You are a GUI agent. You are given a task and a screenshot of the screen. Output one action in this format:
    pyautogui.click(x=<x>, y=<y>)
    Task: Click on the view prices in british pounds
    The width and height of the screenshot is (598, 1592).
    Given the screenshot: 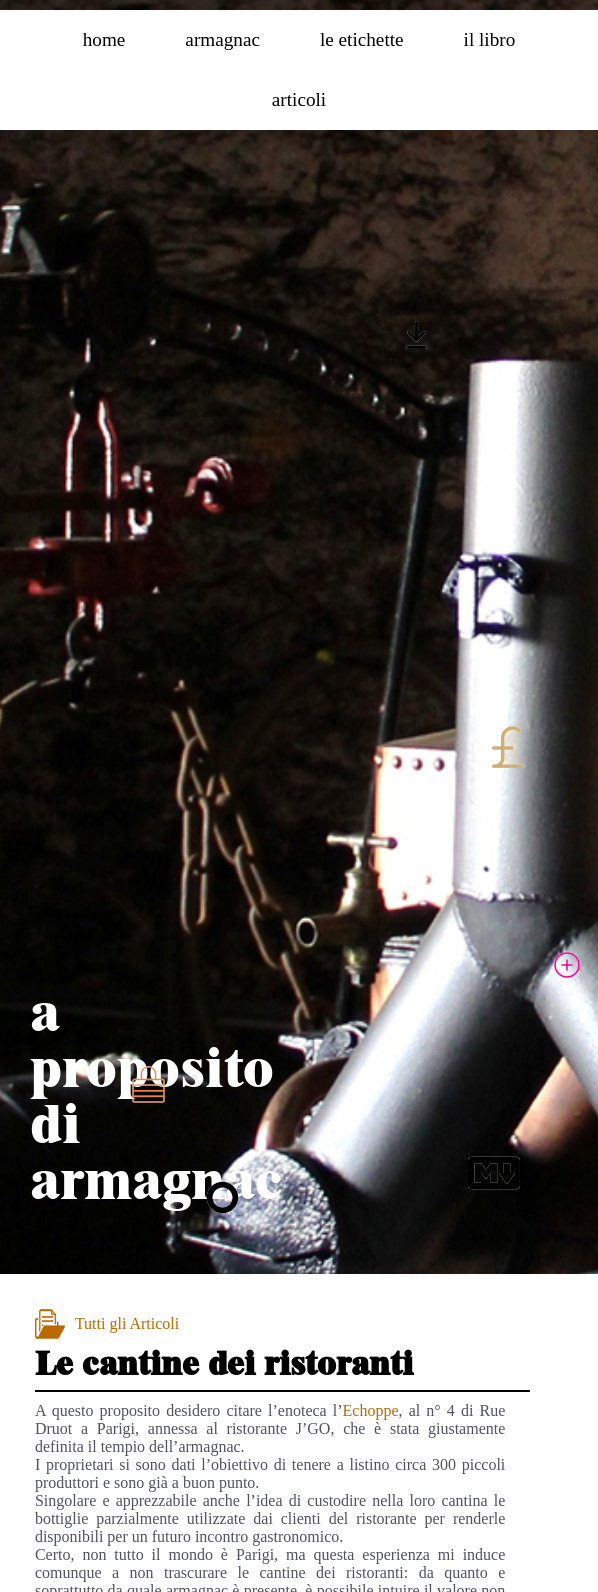 What is the action you would take?
    pyautogui.click(x=510, y=748)
    